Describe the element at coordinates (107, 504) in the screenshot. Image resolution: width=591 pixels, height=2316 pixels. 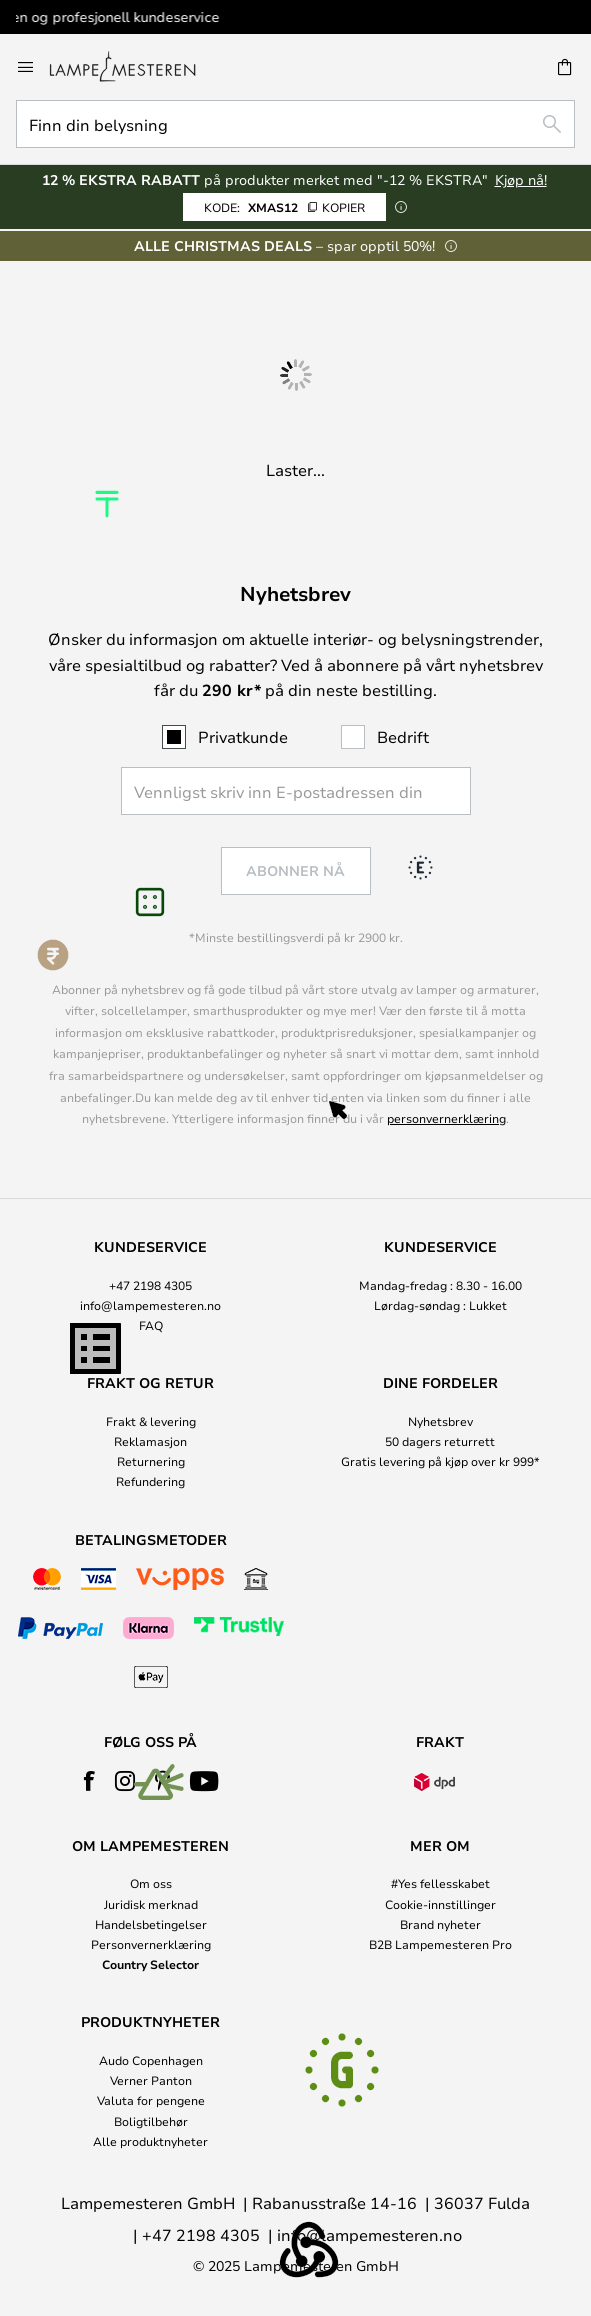
I see `indicates kazakhstani tenge currency` at that location.